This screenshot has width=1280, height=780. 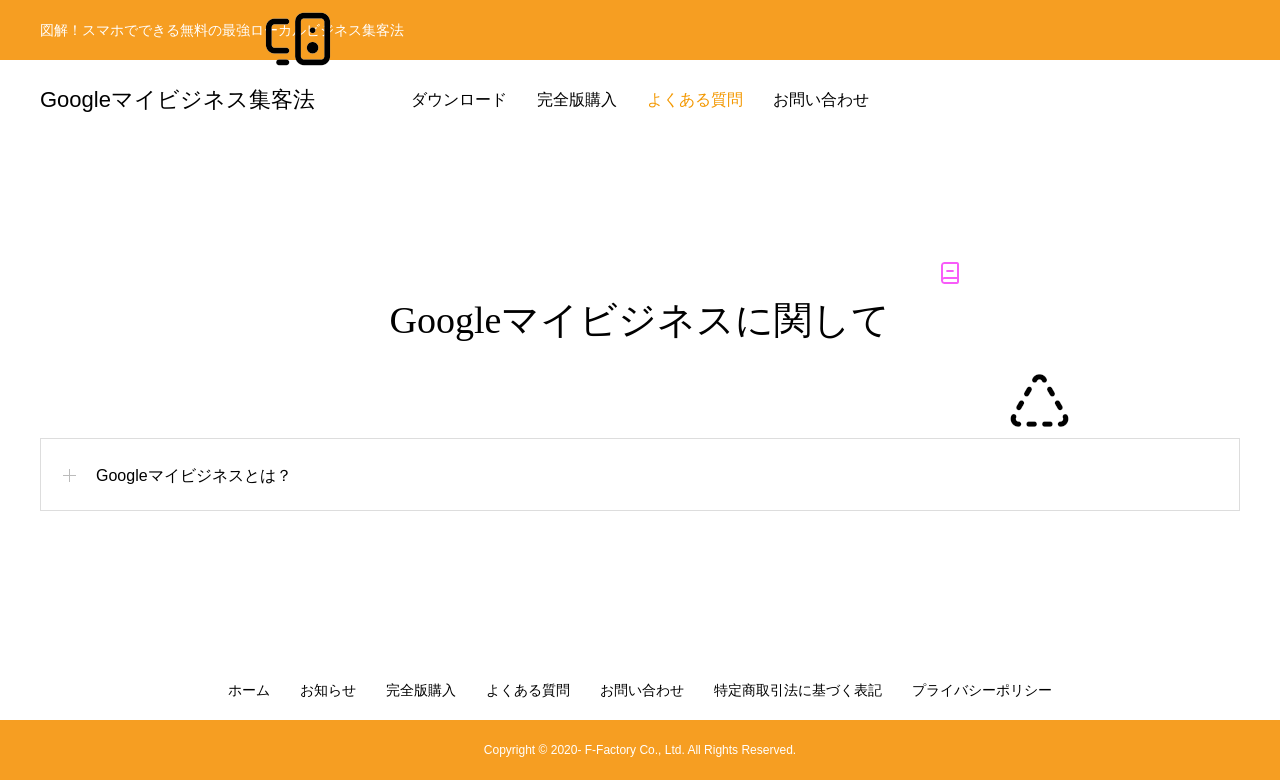 I want to click on remove a book from your library, so click(x=950, y=273).